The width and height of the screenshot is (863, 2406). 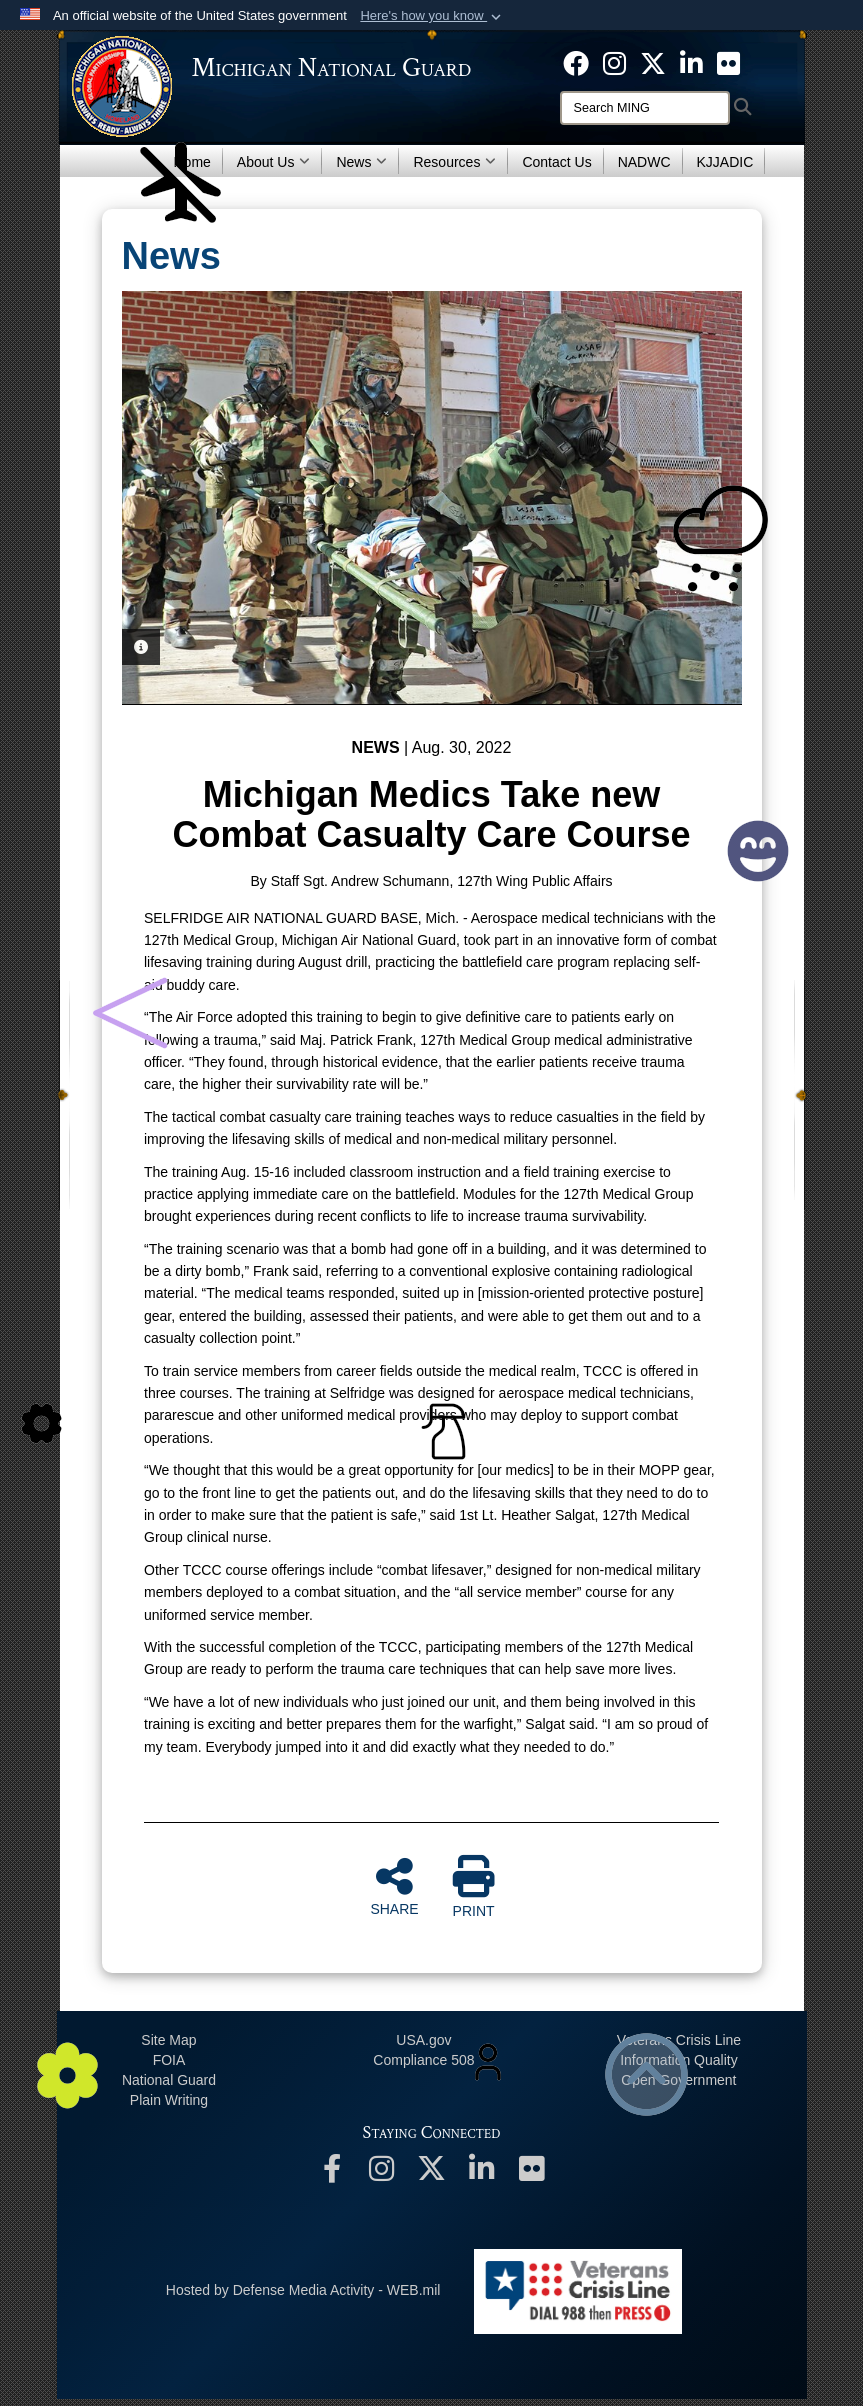 I want to click on access garden or plant care features, so click(x=67, y=2075).